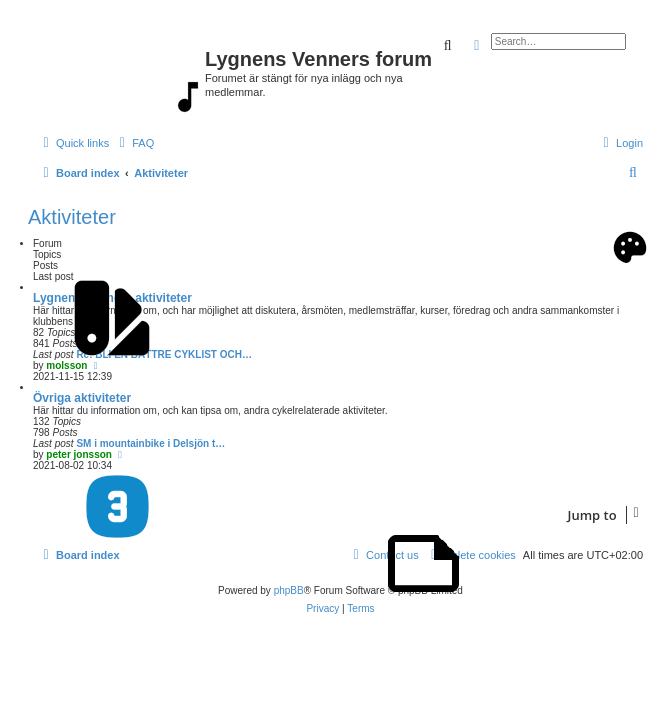  Describe the element at coordinates (112, 318) in the screenshot. I see `access color palette or theme options` at that location.